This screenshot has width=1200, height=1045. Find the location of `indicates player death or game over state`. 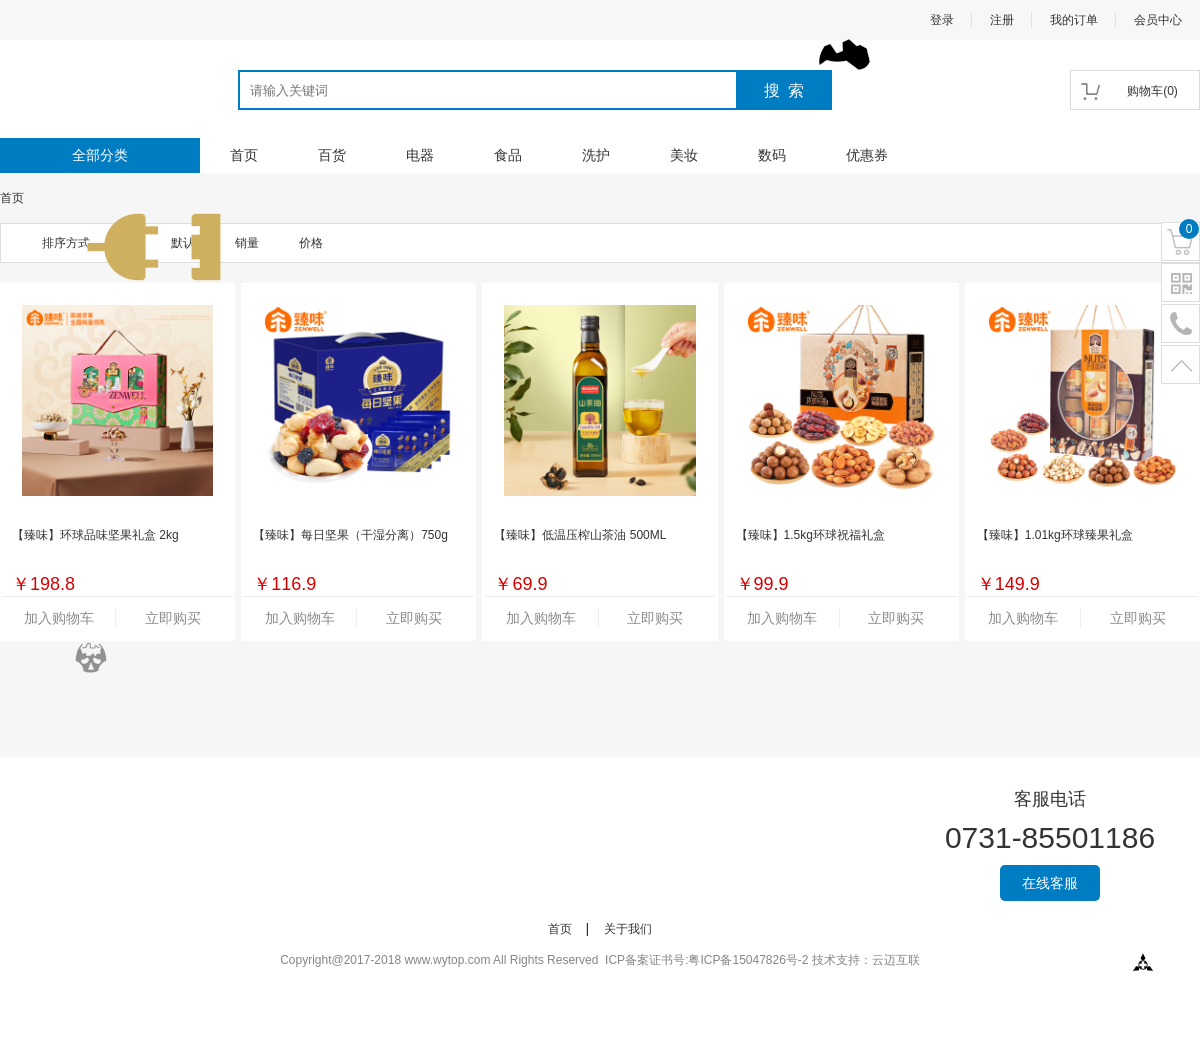

indicates player death or game over state is located at coordinates (91, 658).